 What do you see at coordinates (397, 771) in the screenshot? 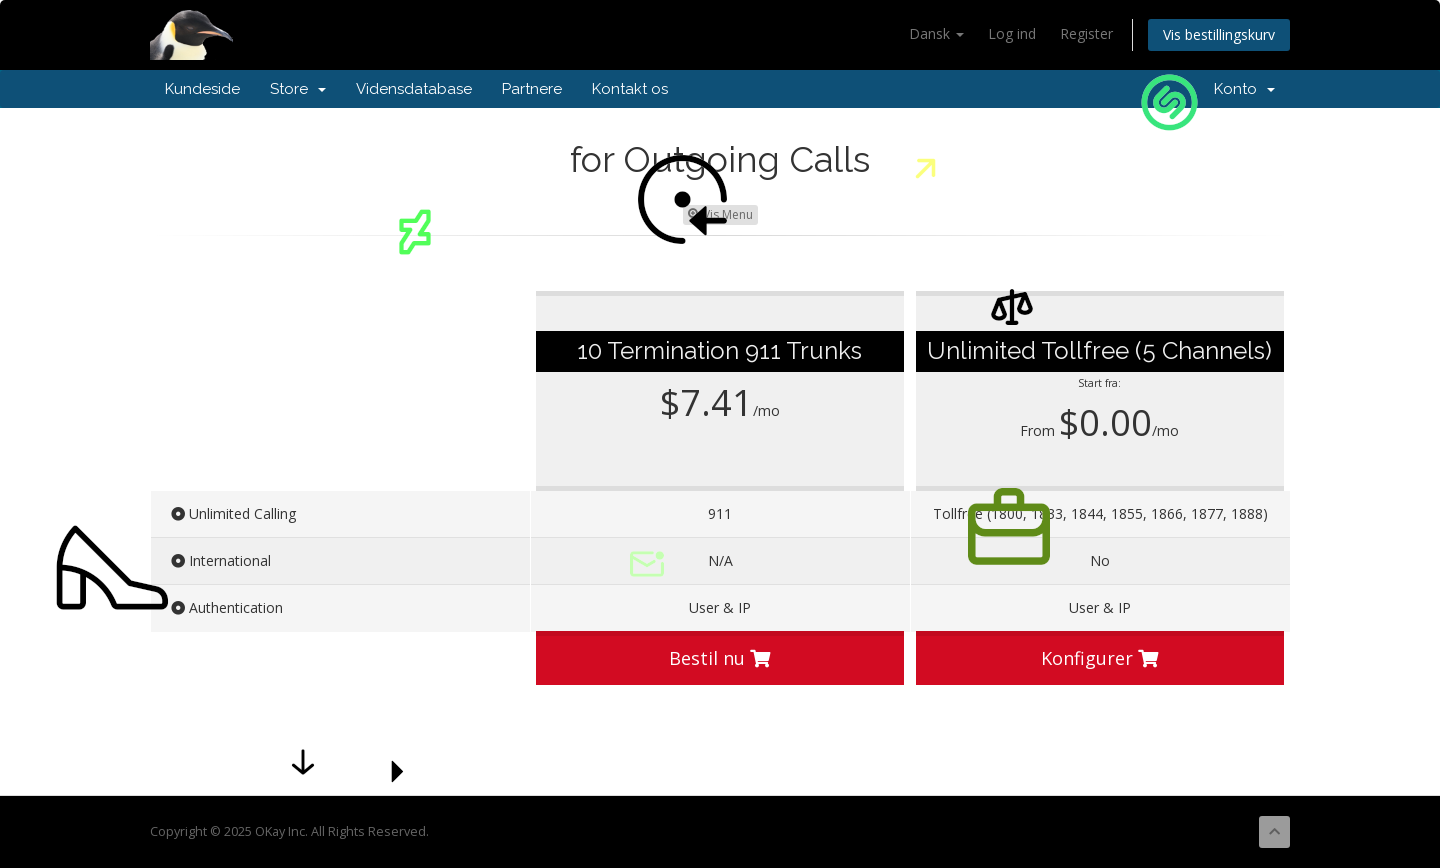
I see `play media or start playback` at bounding box center [397, 771].